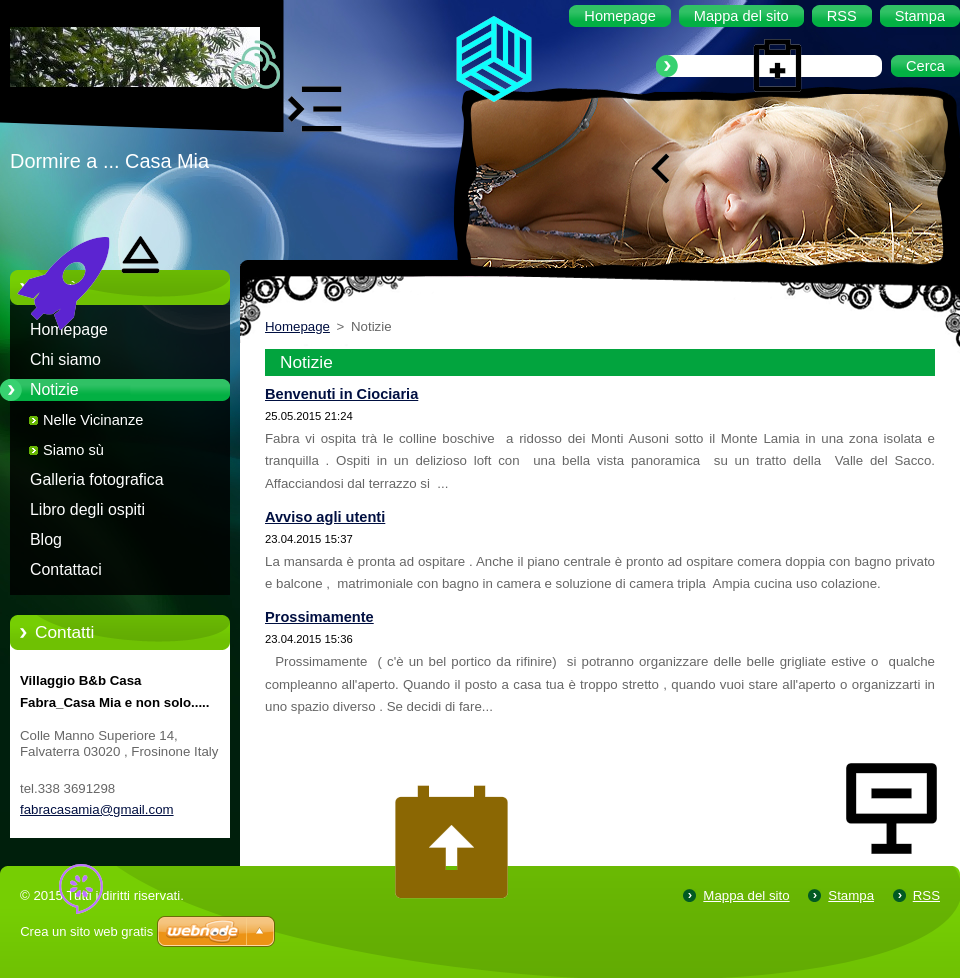  What do you see at coordinates (255, 64) in the screenshot?
I see `sonarqube cloud logo` at bounding box center [255, 64].